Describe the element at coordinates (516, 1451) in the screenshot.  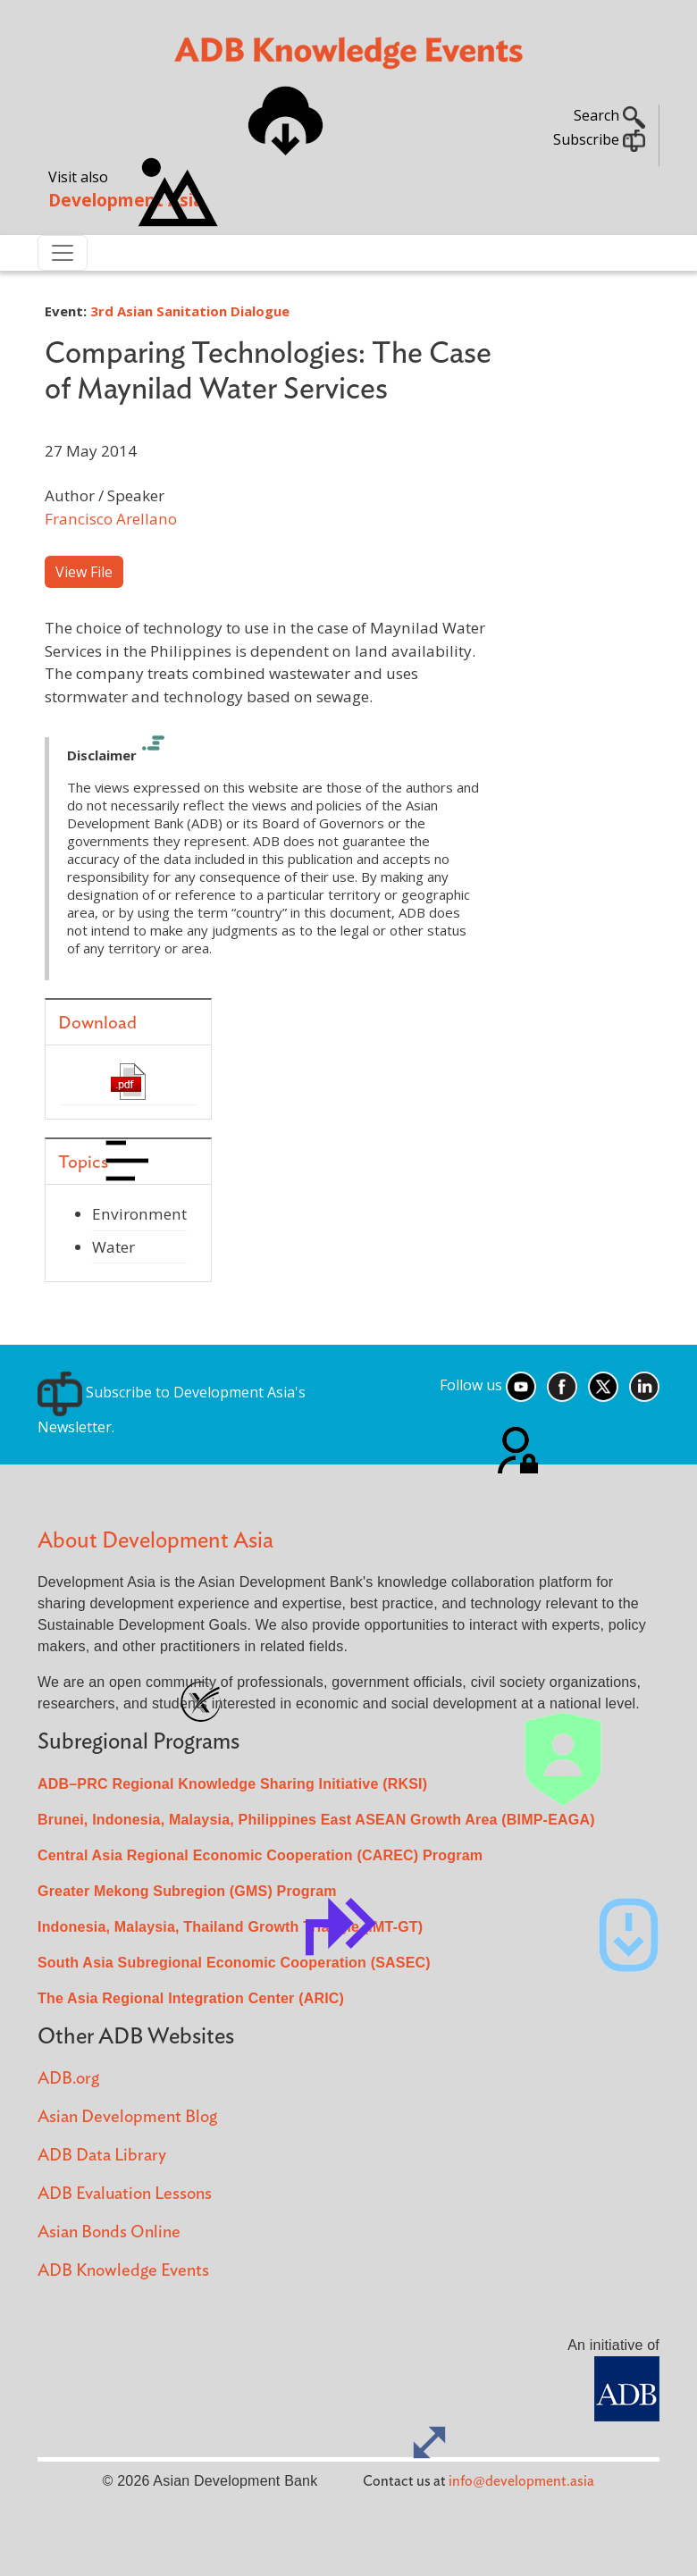
I see `access admin or administrator settings` at that location.